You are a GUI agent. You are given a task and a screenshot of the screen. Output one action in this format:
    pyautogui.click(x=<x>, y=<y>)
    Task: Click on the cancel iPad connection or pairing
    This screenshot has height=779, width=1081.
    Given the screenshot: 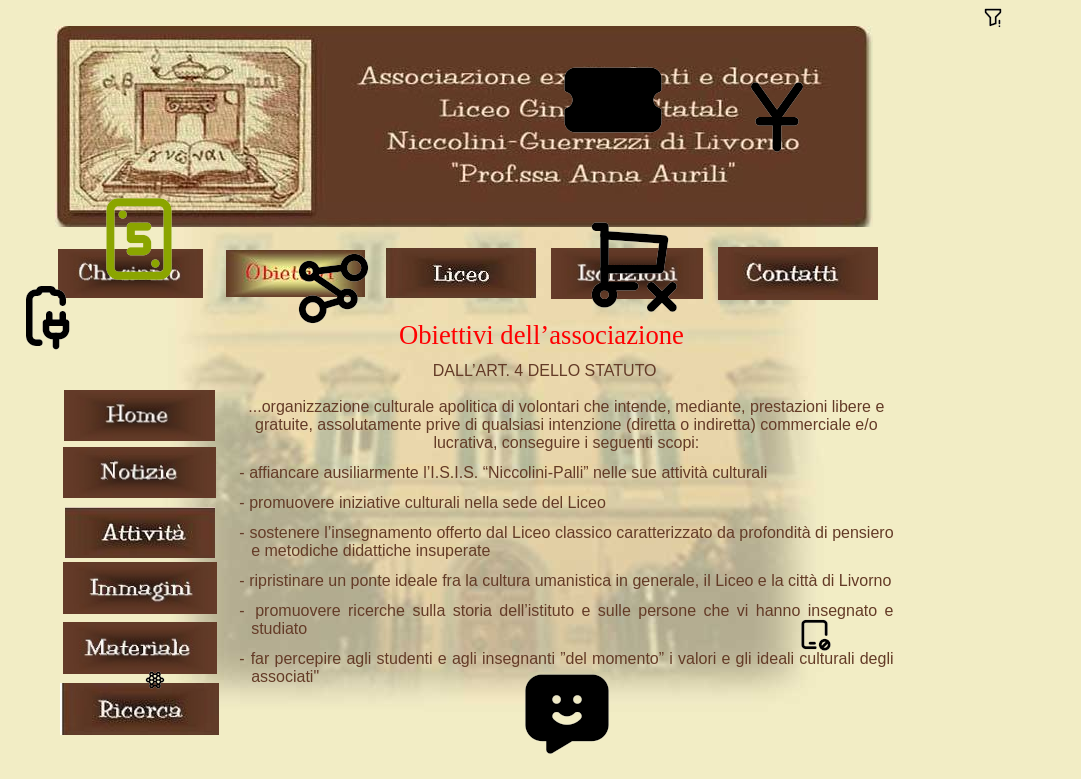 What is the action you would take?
    pyautogui.click(x=814, y=634)
    